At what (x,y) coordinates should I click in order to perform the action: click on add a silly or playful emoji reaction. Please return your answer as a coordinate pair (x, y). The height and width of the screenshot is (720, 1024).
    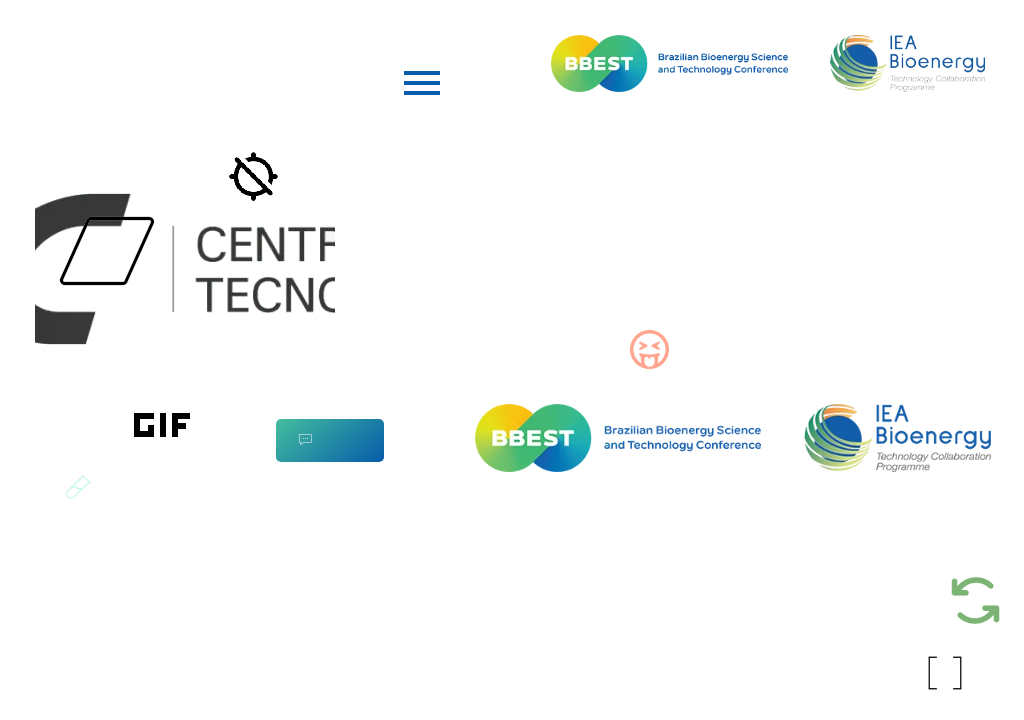
    Looking at the image, I should click on (649, 349).